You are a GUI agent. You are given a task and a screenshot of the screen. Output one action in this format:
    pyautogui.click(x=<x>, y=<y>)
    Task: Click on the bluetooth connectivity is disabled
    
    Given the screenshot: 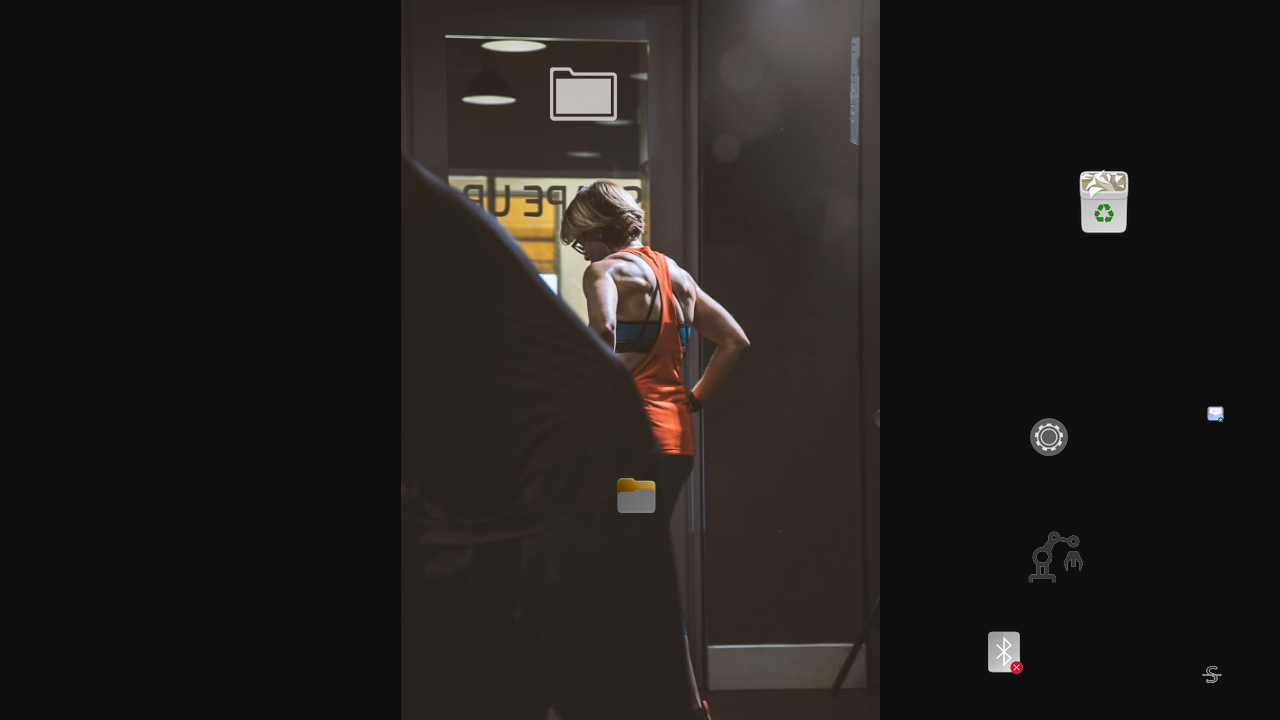 What is the action you would take?
    pyautogui.click(x=1004, y=652)
    